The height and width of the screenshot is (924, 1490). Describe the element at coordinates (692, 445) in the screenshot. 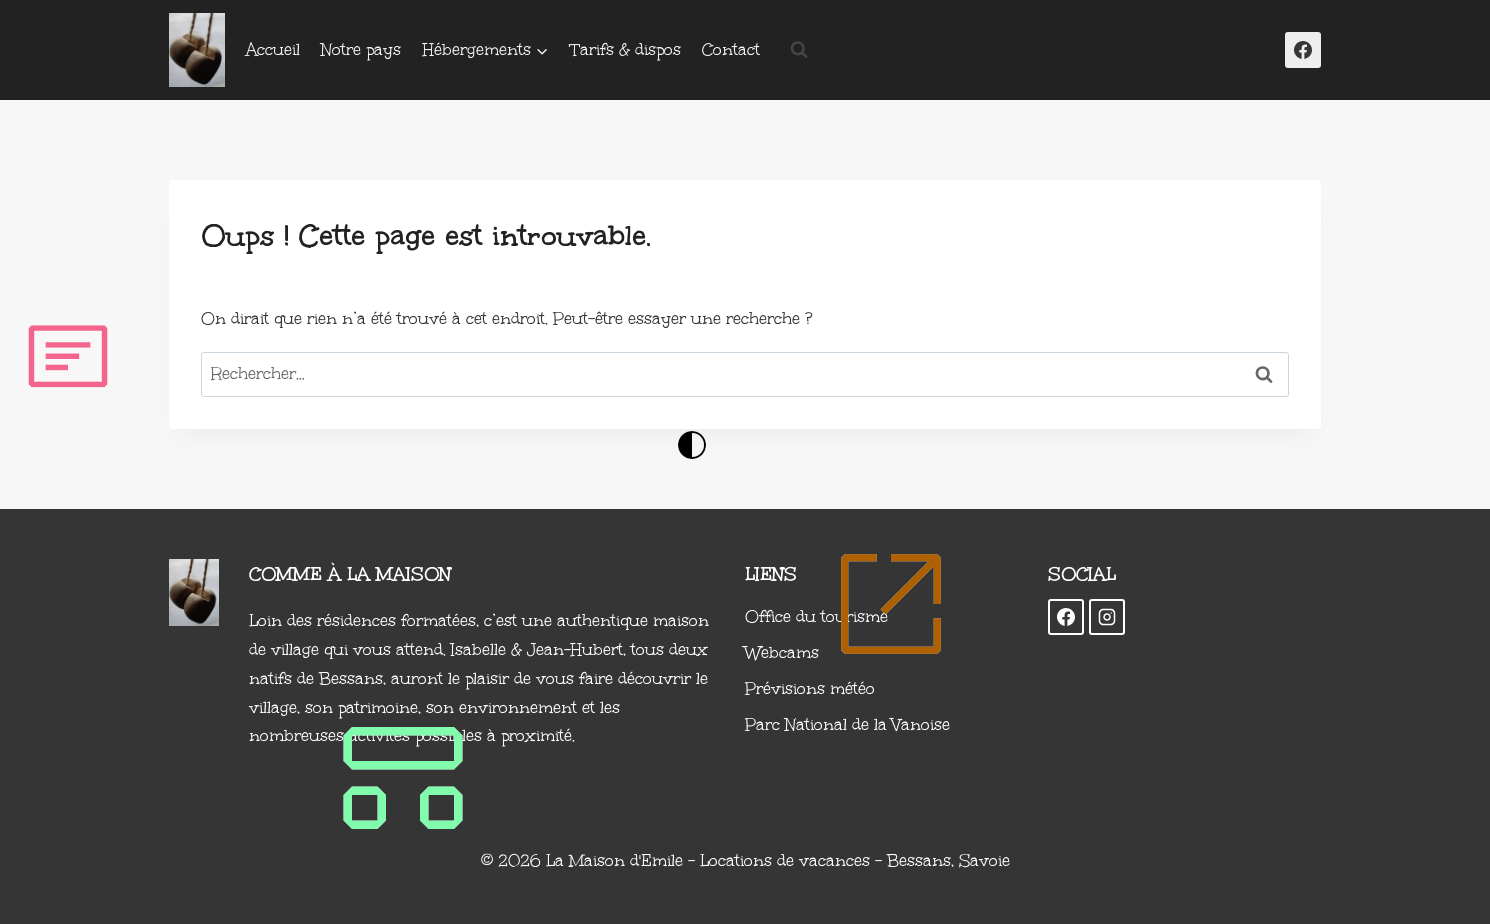

I see `adjust display contrast settings` at that location.